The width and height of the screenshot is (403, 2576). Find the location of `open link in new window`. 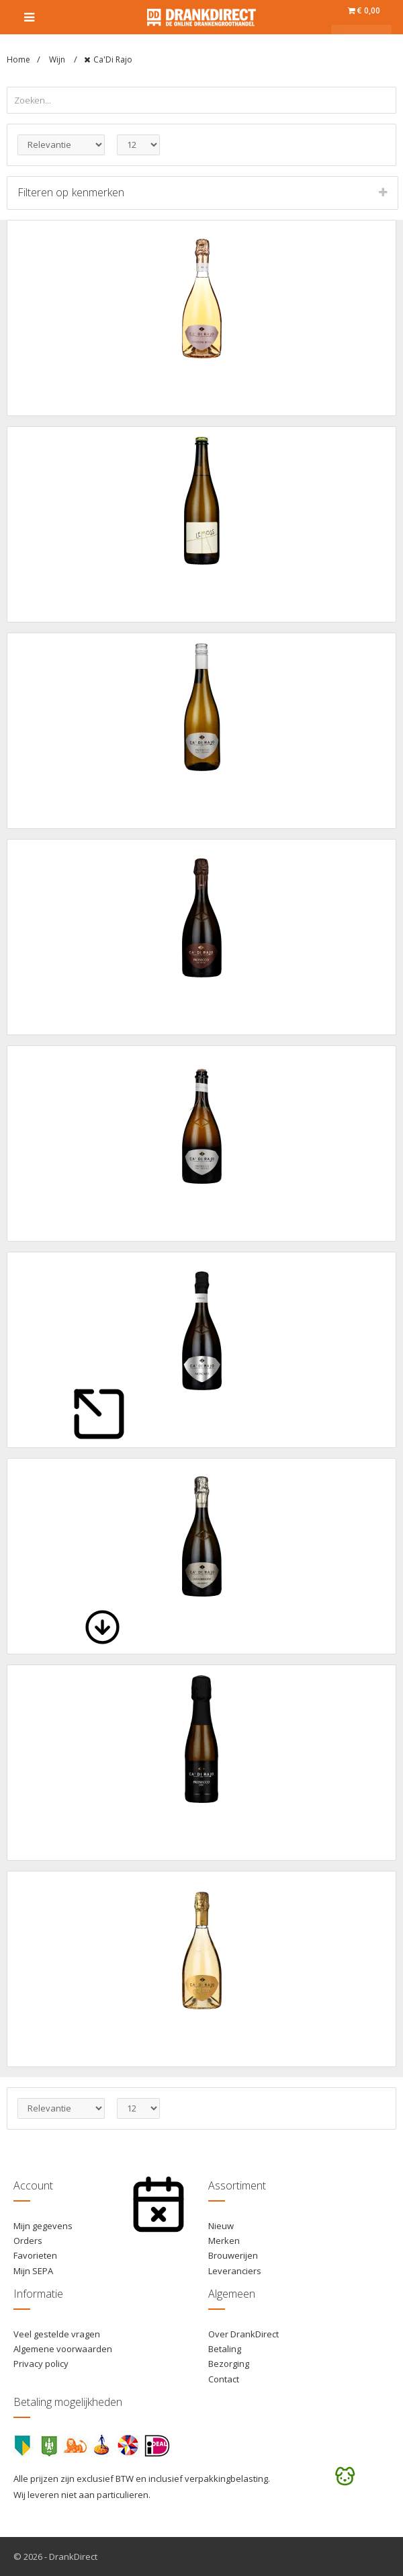

open link in new window is located at coordinates (99, 1414).